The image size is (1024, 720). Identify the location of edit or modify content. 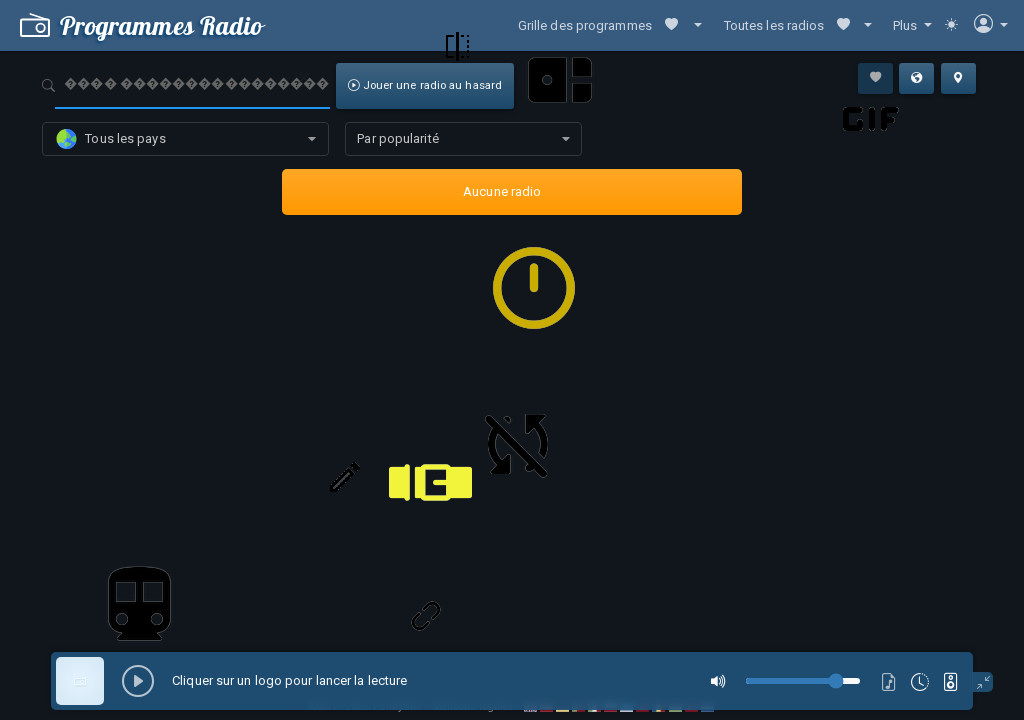
(345, 477).